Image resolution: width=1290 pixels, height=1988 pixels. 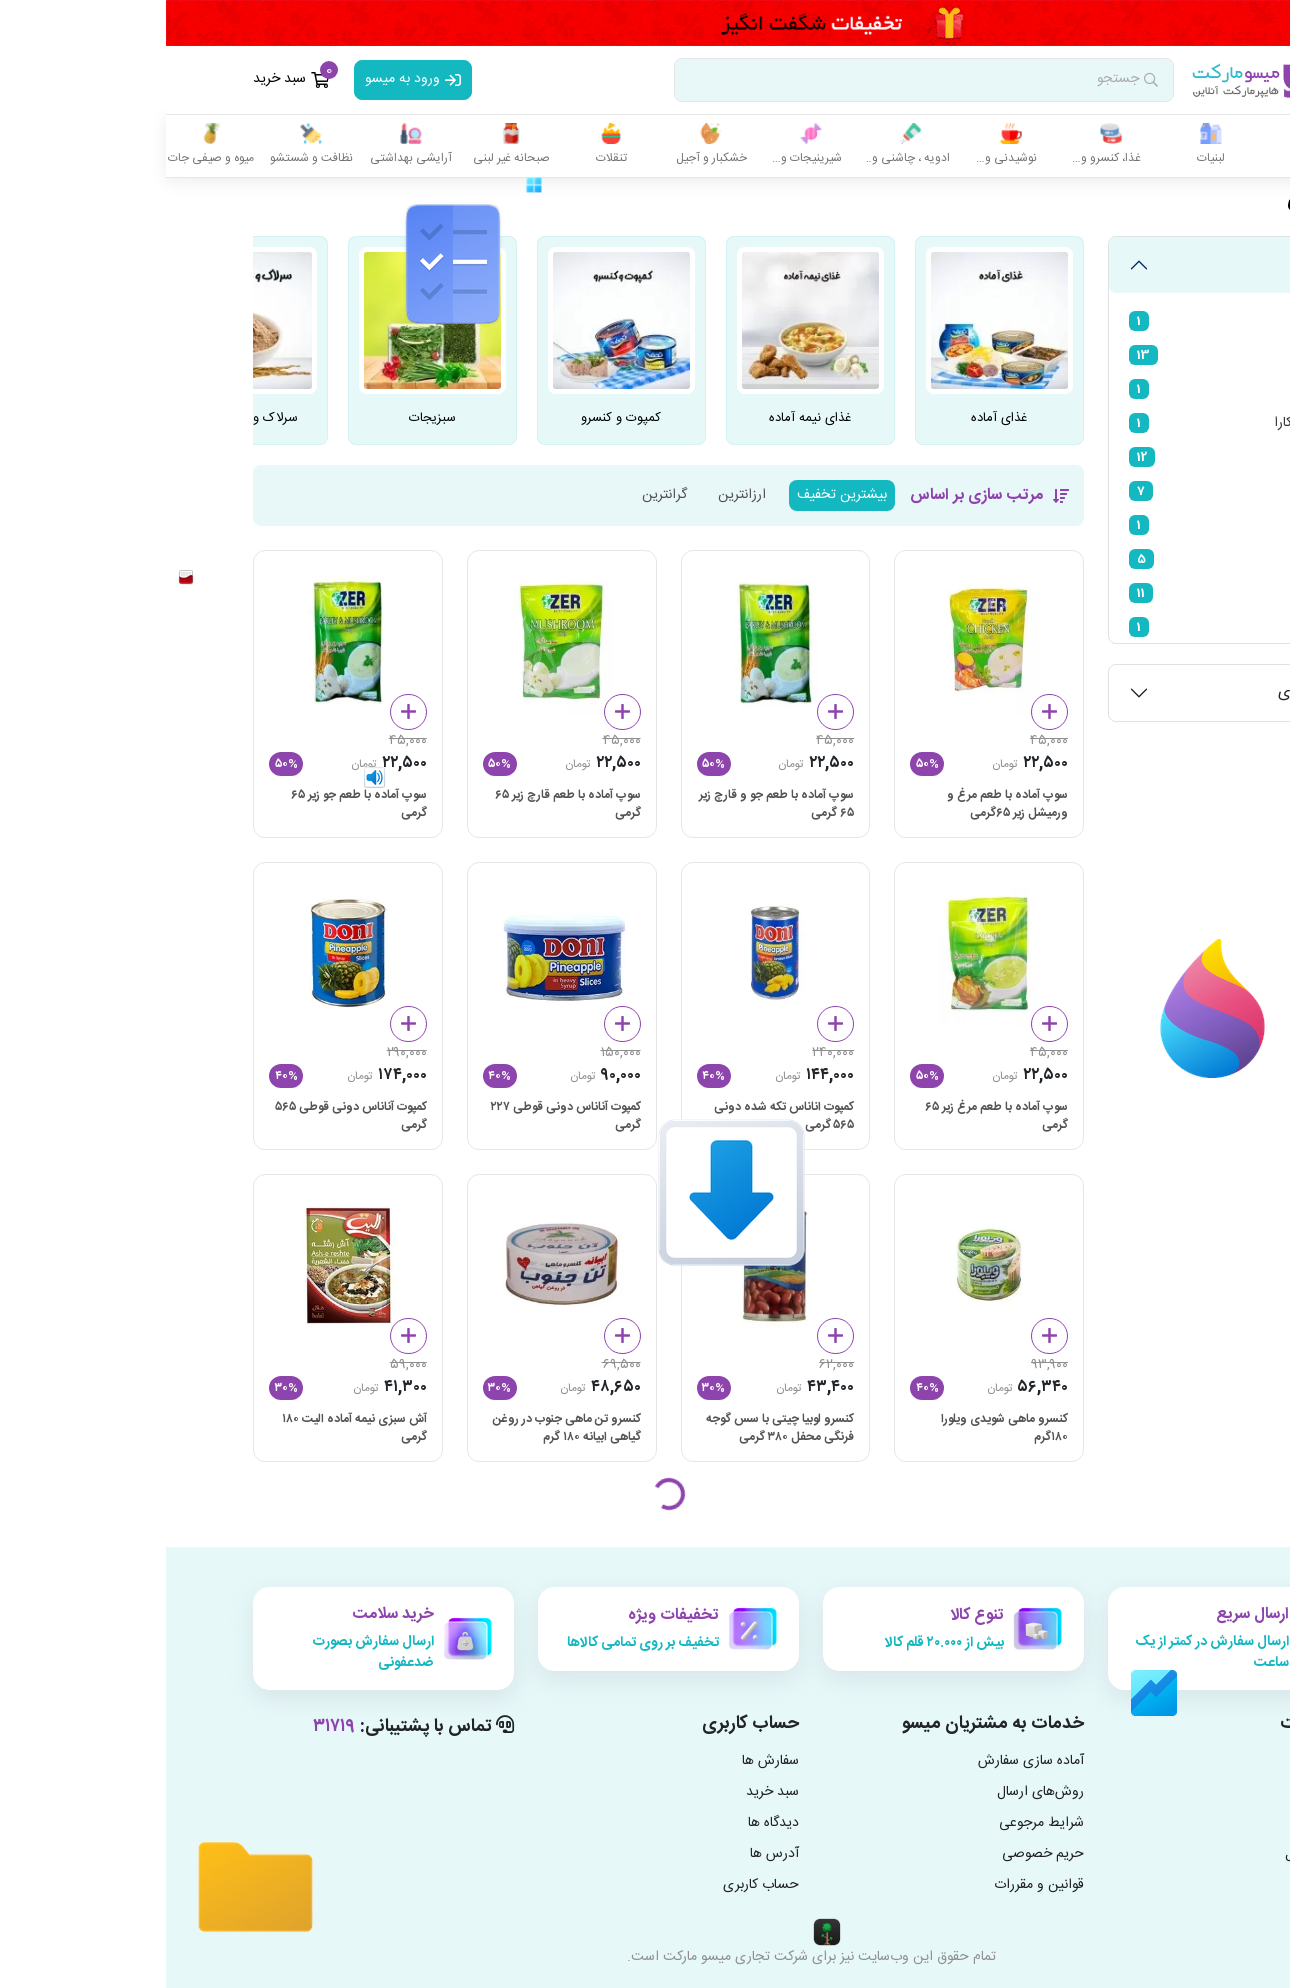 What do you see at coordinates (391, 761) in the screenshot?
I see `indicates sound or audio is enabled` at bounding box center [391, 761].